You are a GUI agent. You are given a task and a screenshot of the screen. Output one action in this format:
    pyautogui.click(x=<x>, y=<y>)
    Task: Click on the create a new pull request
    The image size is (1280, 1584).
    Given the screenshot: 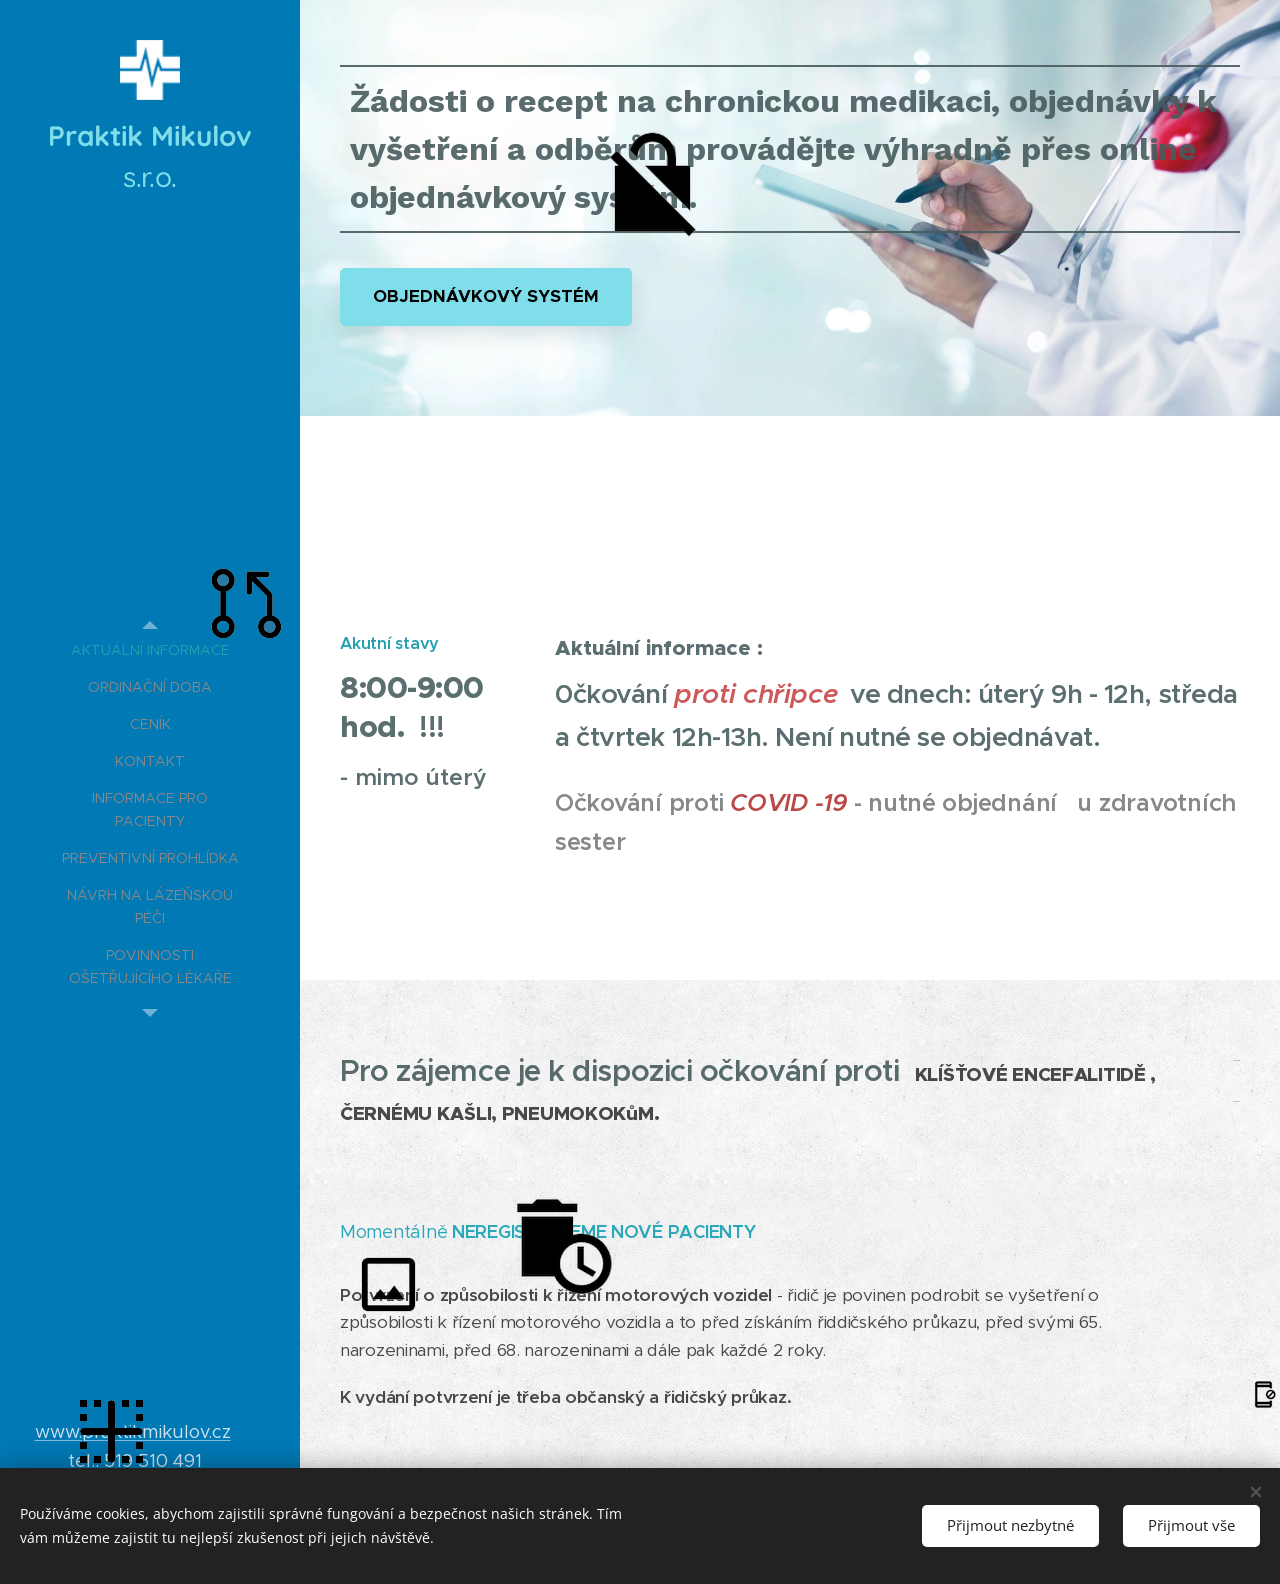 What is the action you would take?
    pyautogui.click(x=243, y=603)
    